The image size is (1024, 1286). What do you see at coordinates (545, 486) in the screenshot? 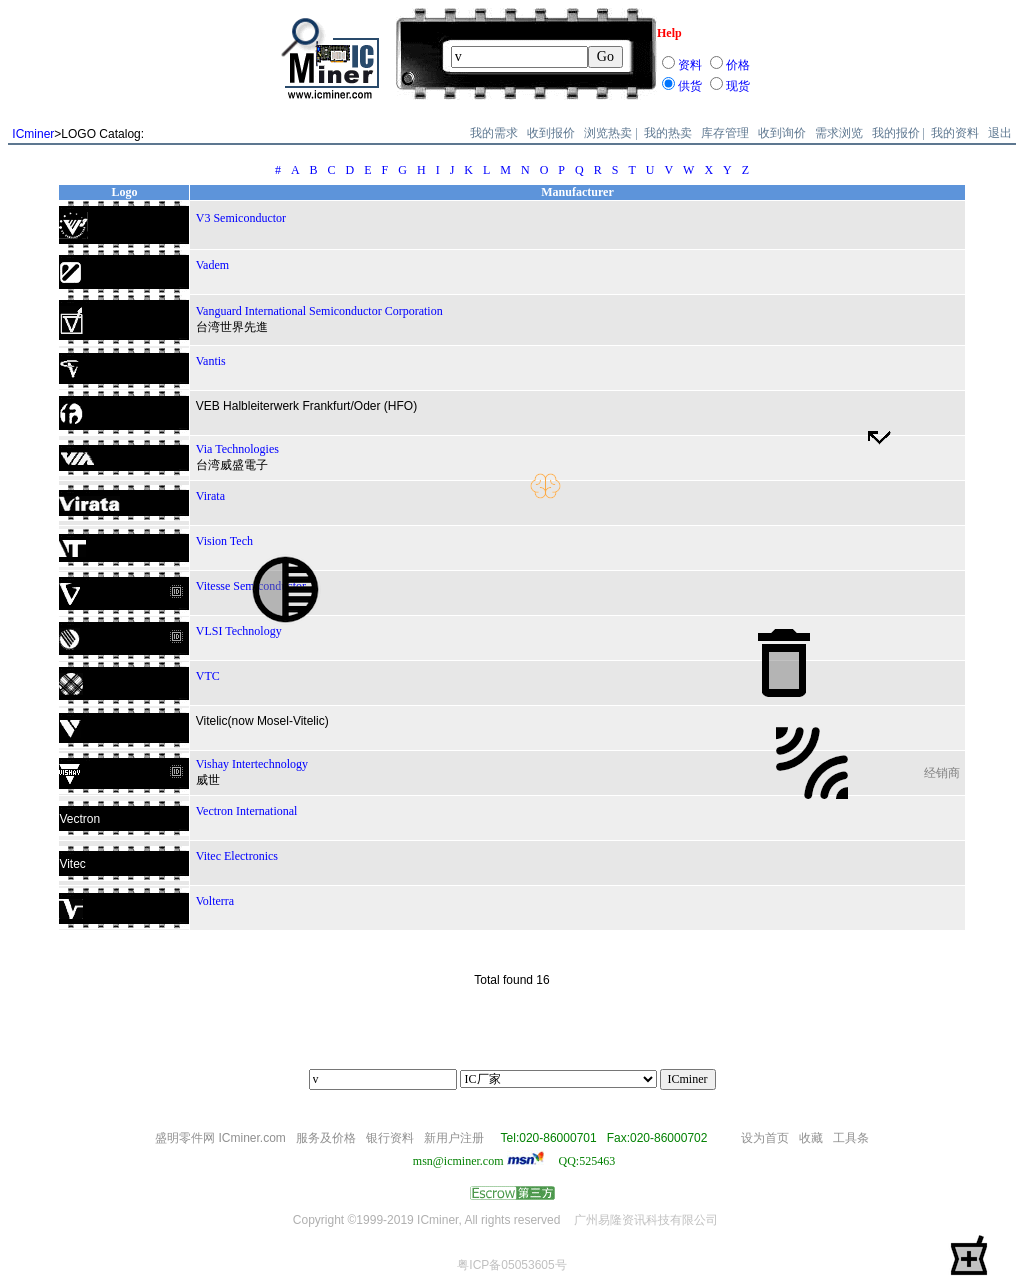
I see `access AI or smart features` at bounding box center [545, 486].